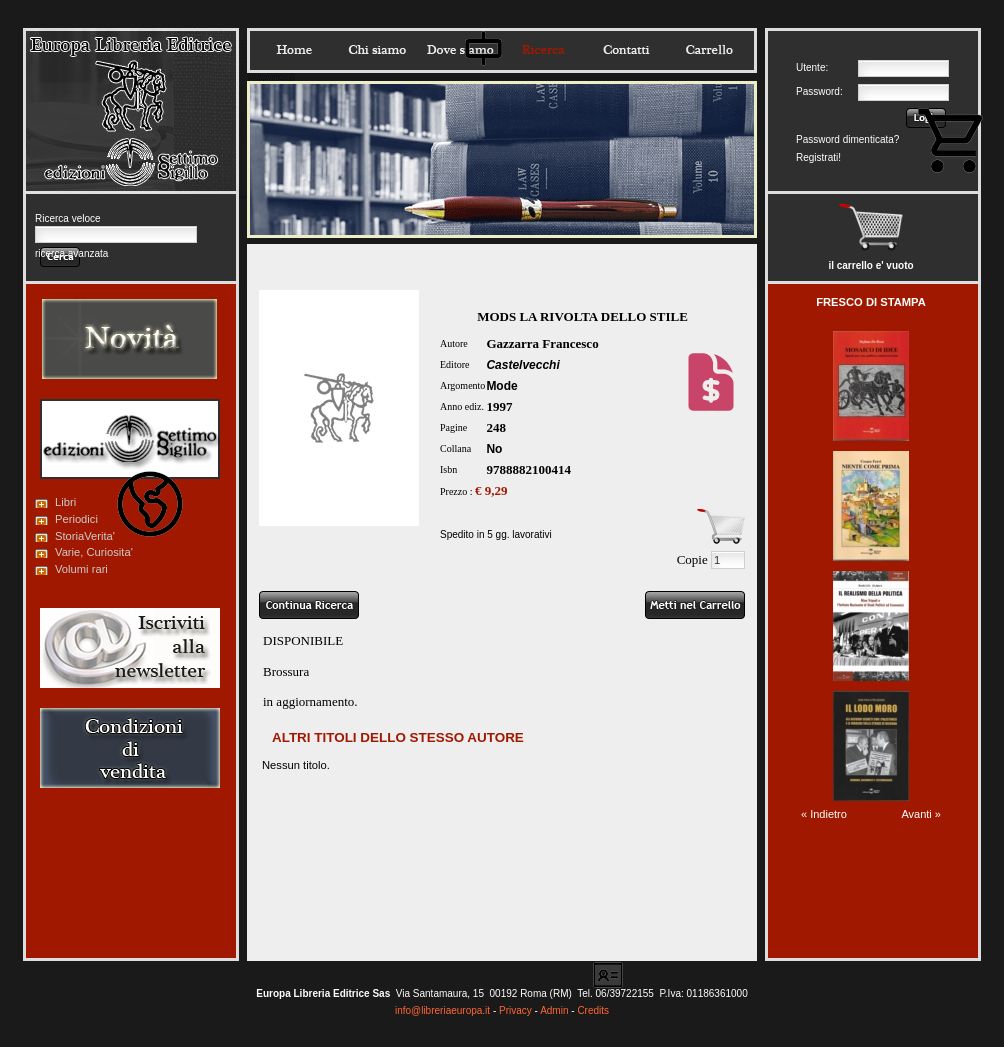 This screenshot has height=1047, width=1004. I want to click on view your shopping cart, so click(953, 140).